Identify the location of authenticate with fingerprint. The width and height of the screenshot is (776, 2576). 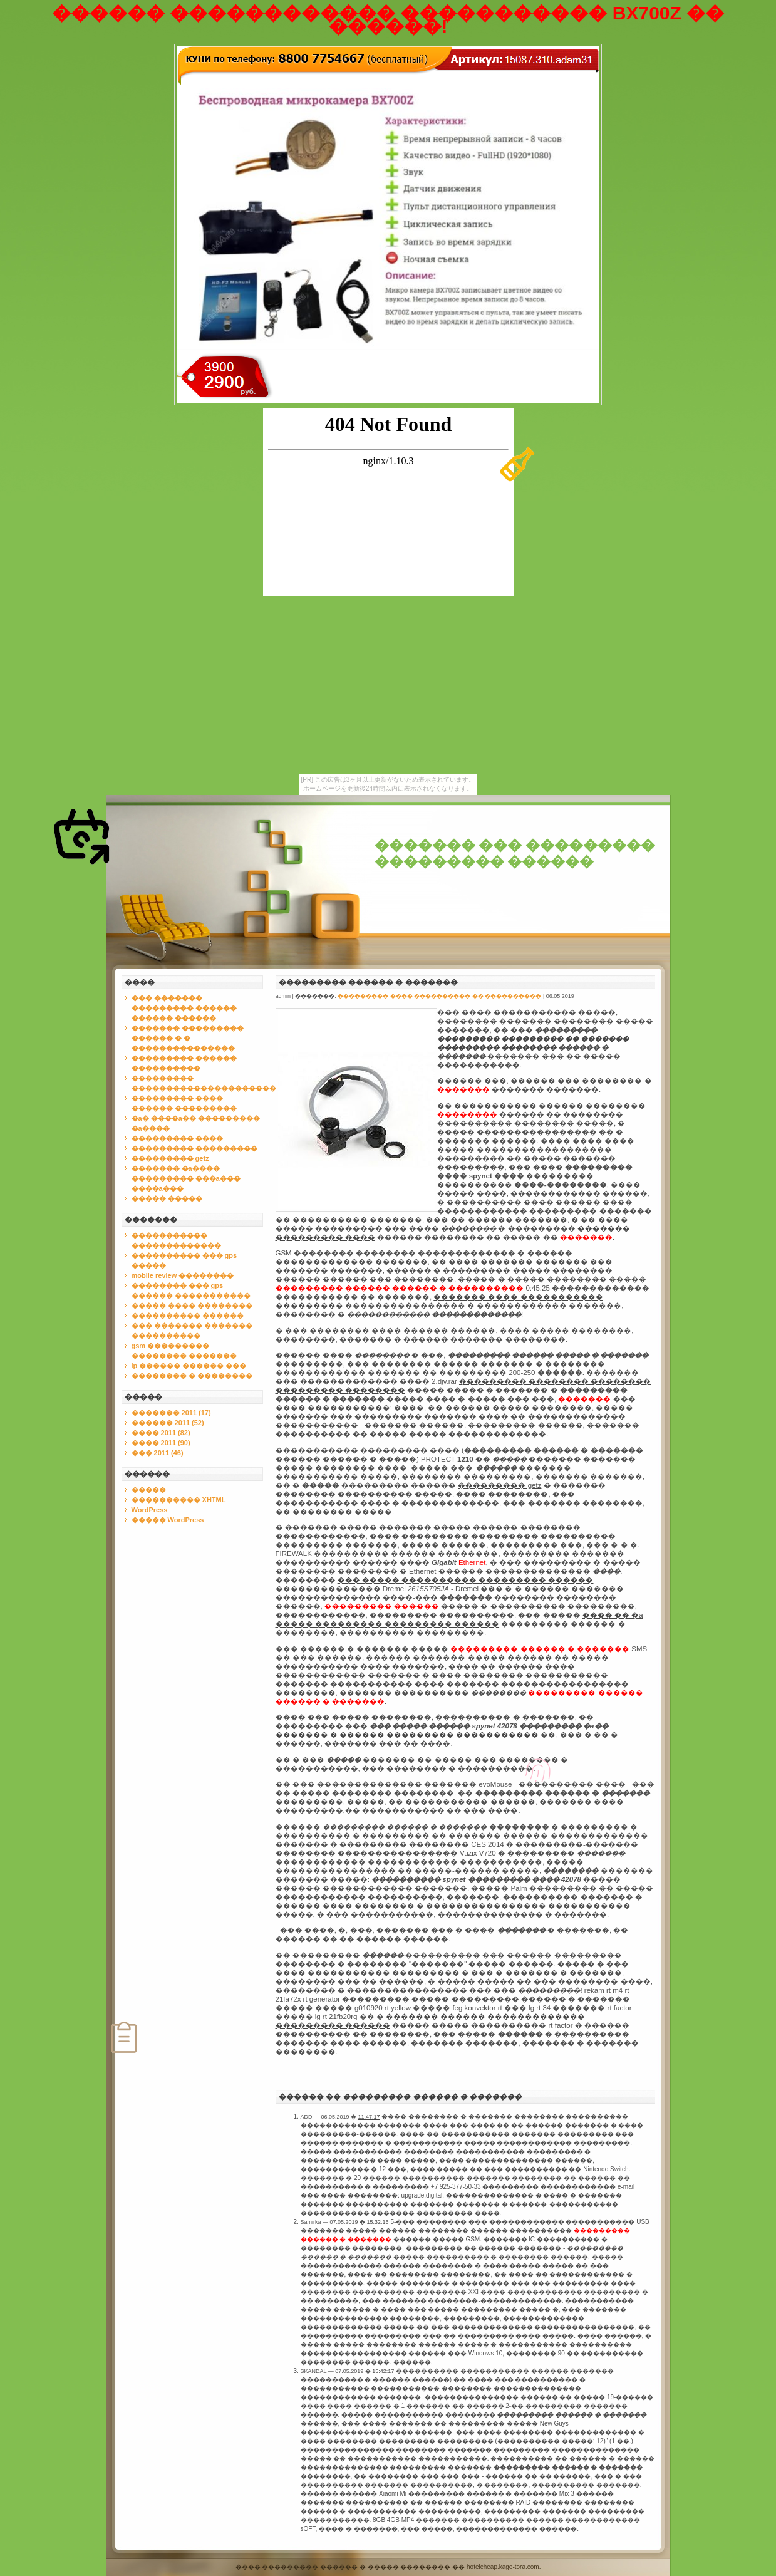
(538, 1770).